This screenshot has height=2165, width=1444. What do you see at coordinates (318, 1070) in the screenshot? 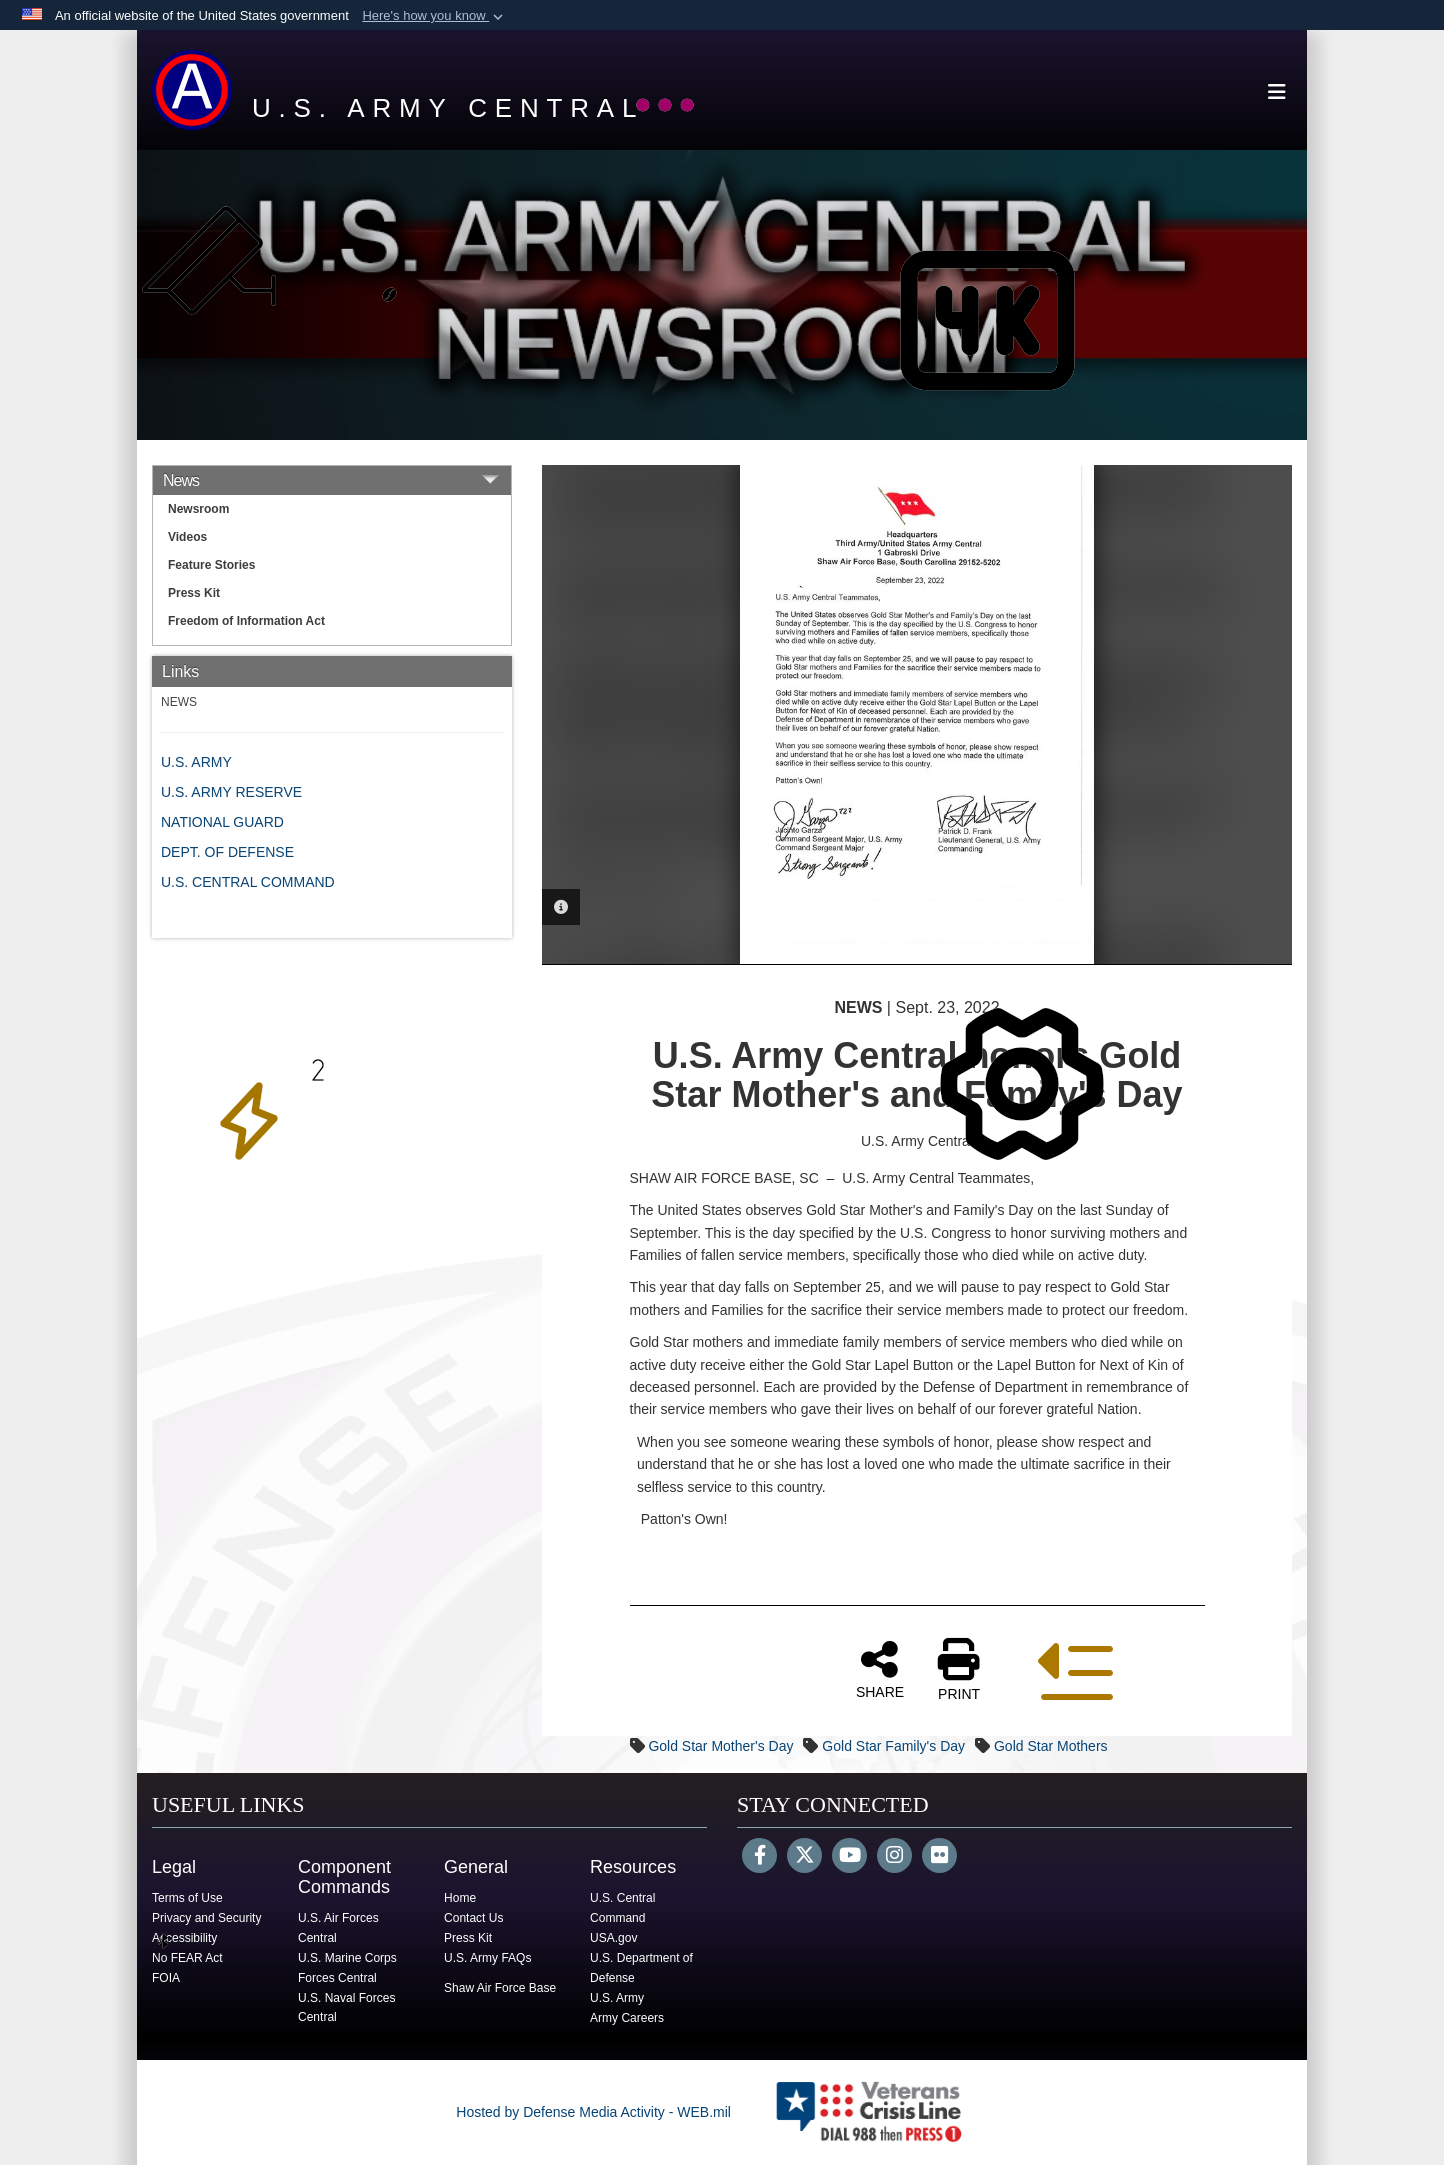
I see `indicates step two in a multi-step process` at bounding box center [318, 1070].